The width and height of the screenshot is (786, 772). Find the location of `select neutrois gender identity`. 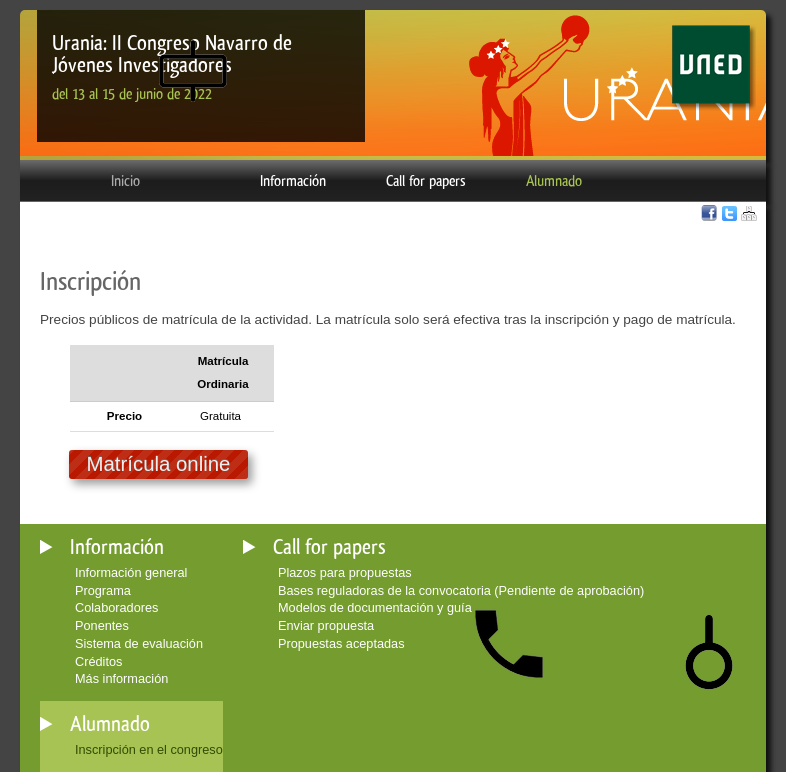

select neutrois gender identity is located at coordinates (709, 654).